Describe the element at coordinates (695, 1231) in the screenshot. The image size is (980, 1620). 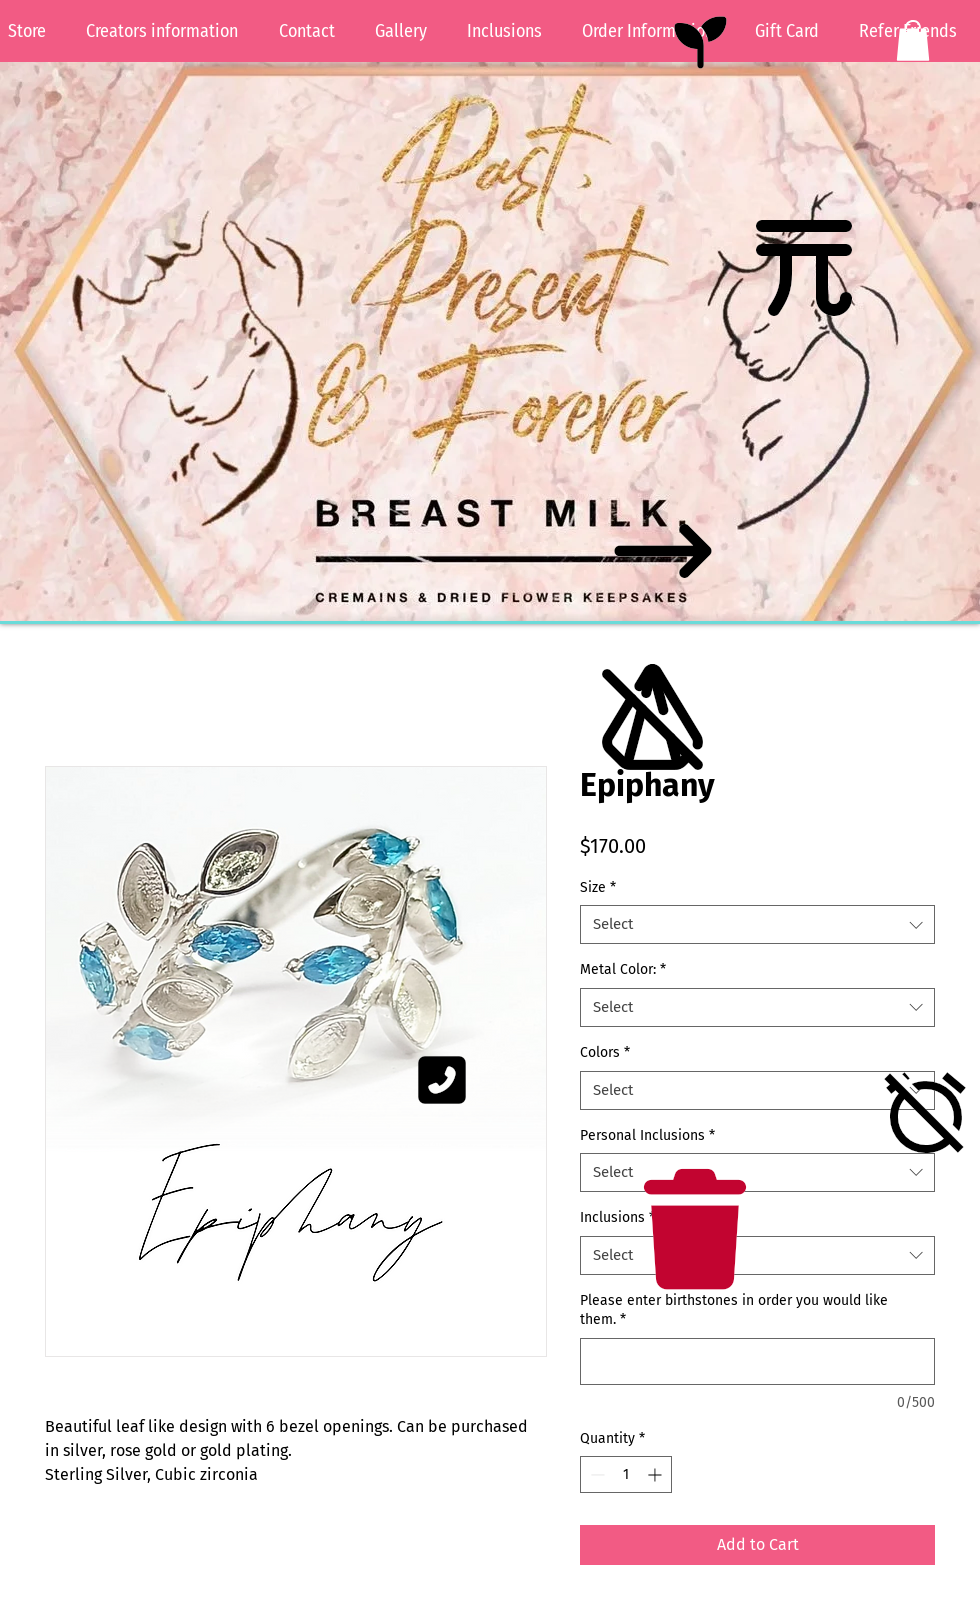
I see `delete this item` at that location.